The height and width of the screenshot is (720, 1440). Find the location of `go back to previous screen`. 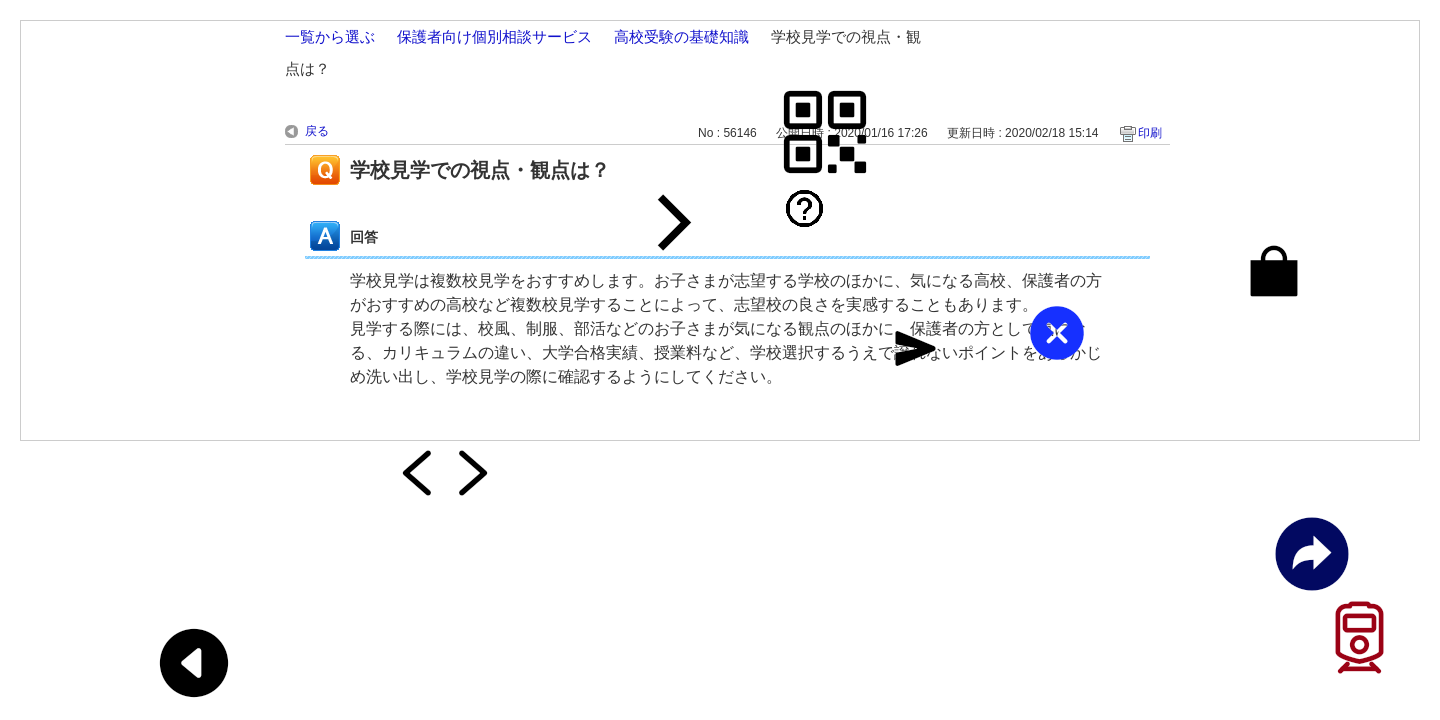

go back to previous screen is located at coordinates (194, 663).